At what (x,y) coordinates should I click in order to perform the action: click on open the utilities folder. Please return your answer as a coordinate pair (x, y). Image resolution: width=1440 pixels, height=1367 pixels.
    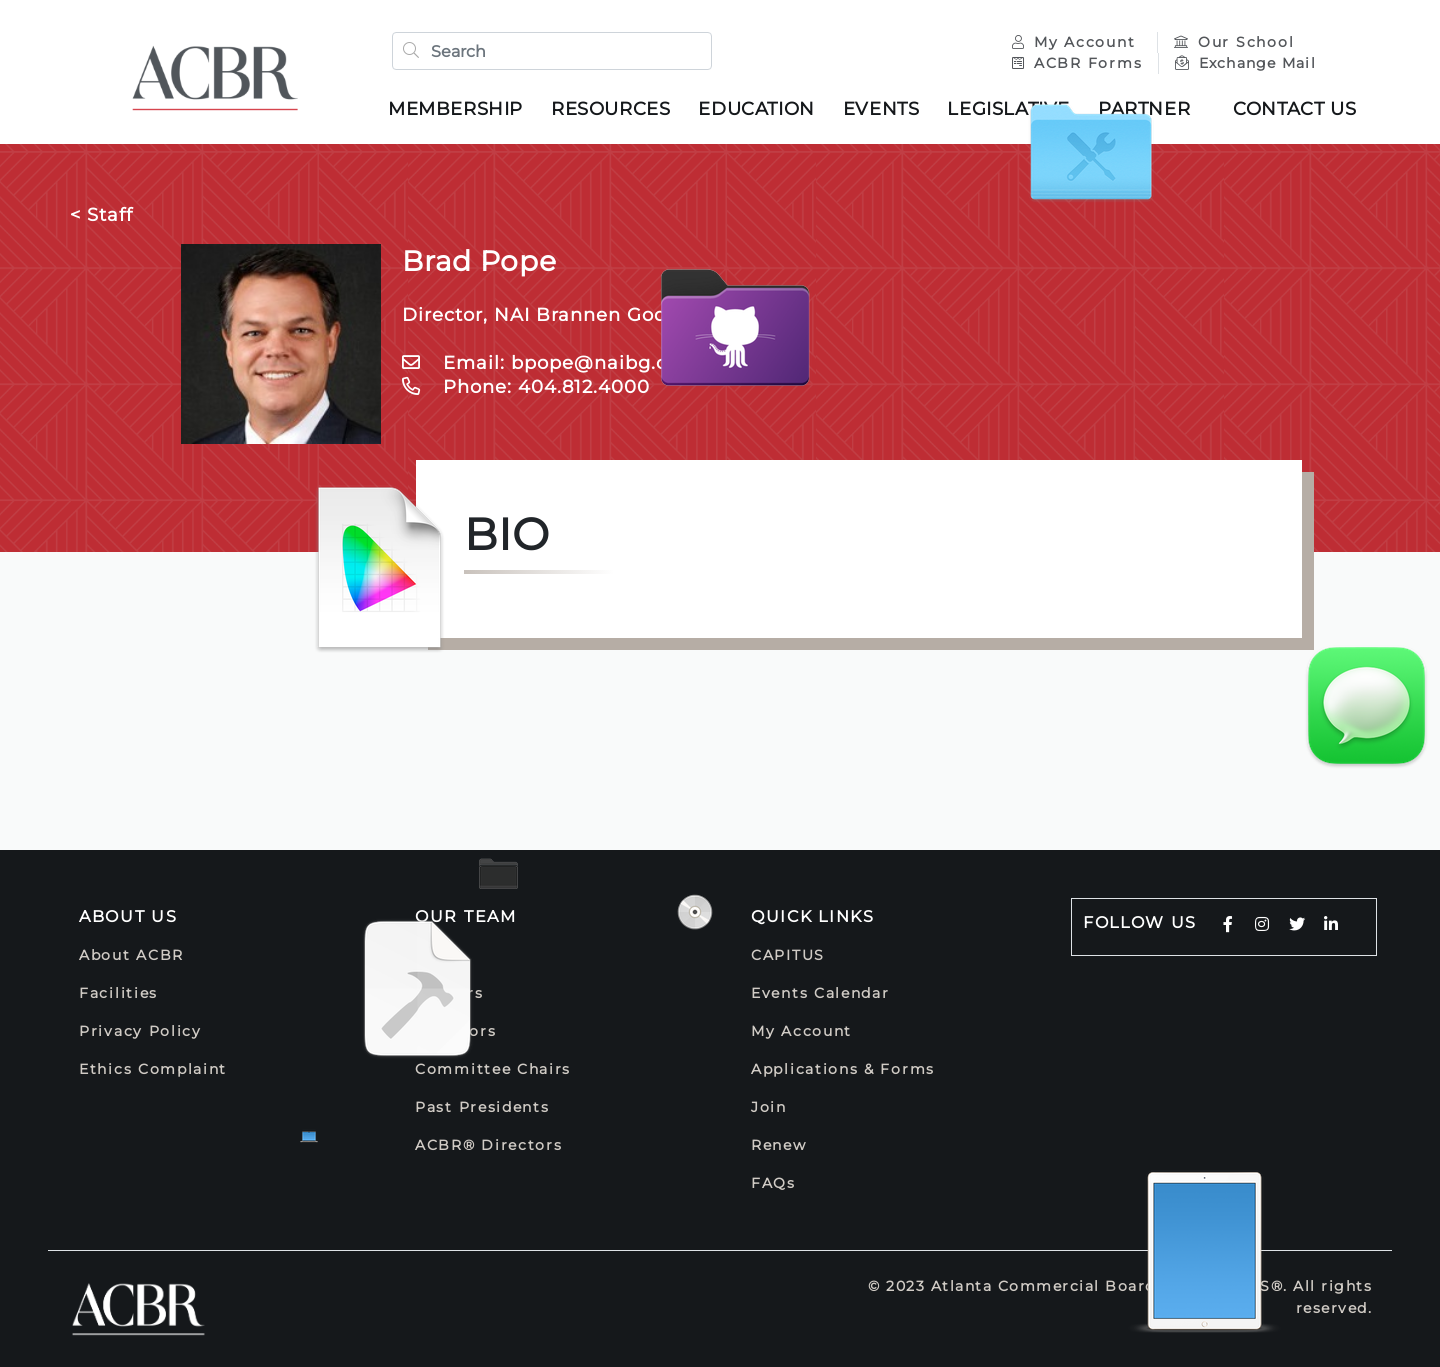
    Looking at the image, I should click on (1091, 152).